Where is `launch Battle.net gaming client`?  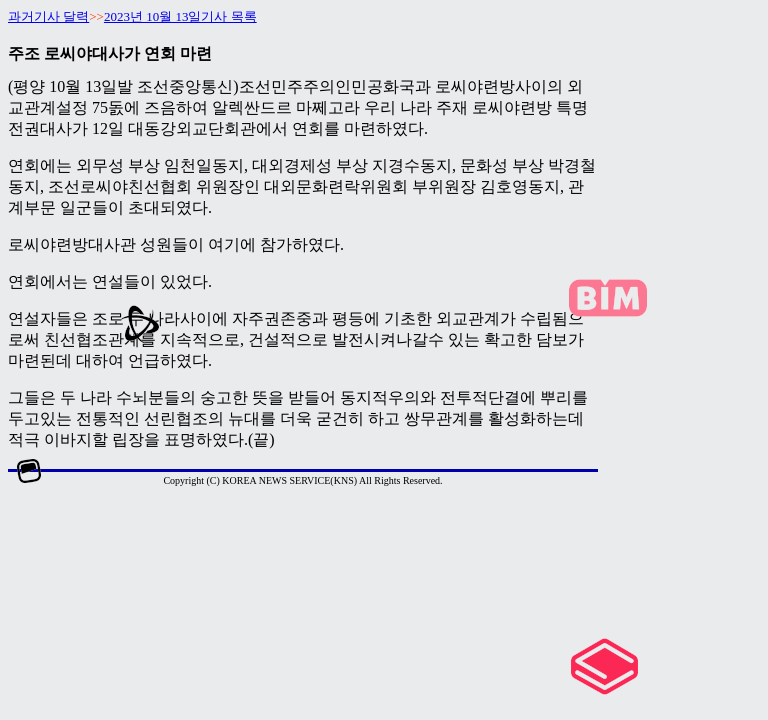 launch Battle.net gaming client is located at coordinates (139, 324).